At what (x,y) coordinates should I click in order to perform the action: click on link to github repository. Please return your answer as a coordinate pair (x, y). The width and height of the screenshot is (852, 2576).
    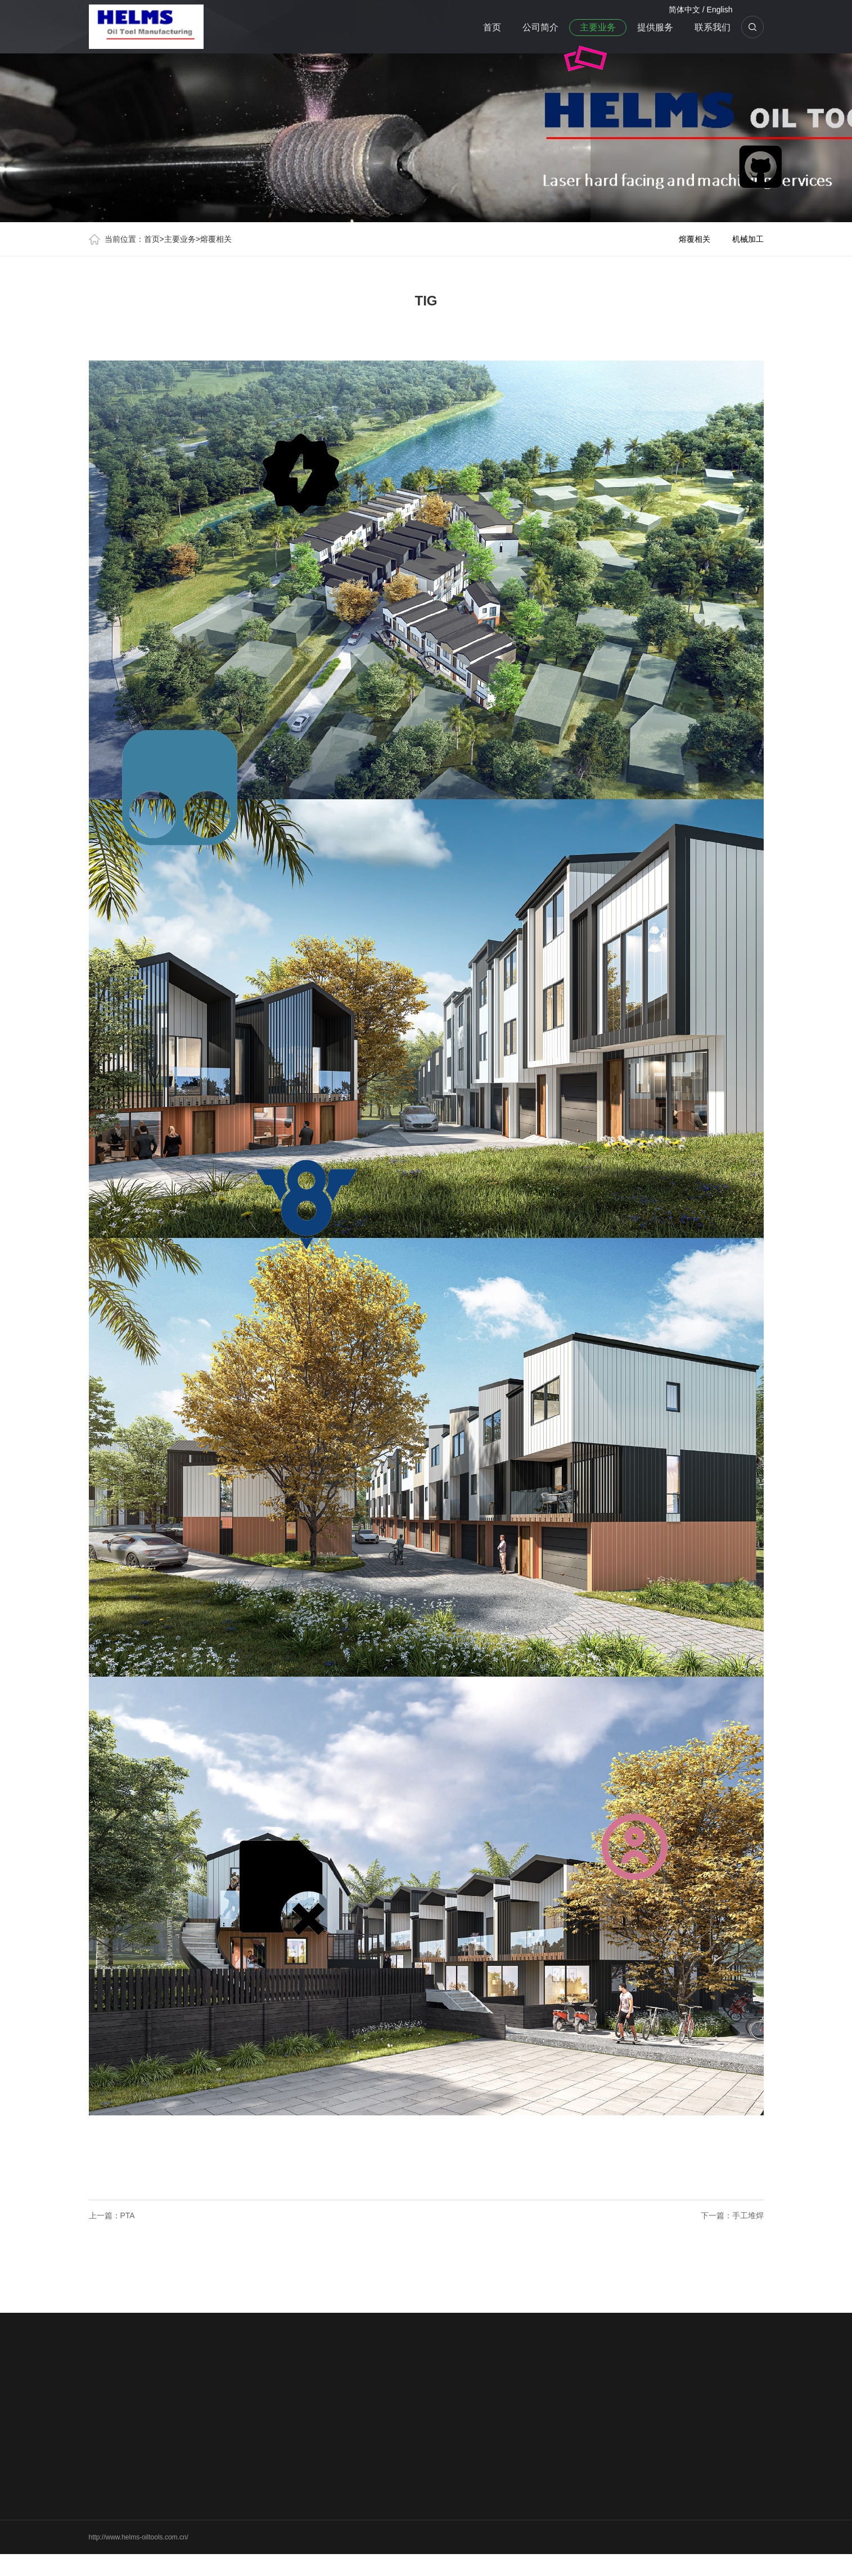
    Looking at the image, I should click on (760, 166).